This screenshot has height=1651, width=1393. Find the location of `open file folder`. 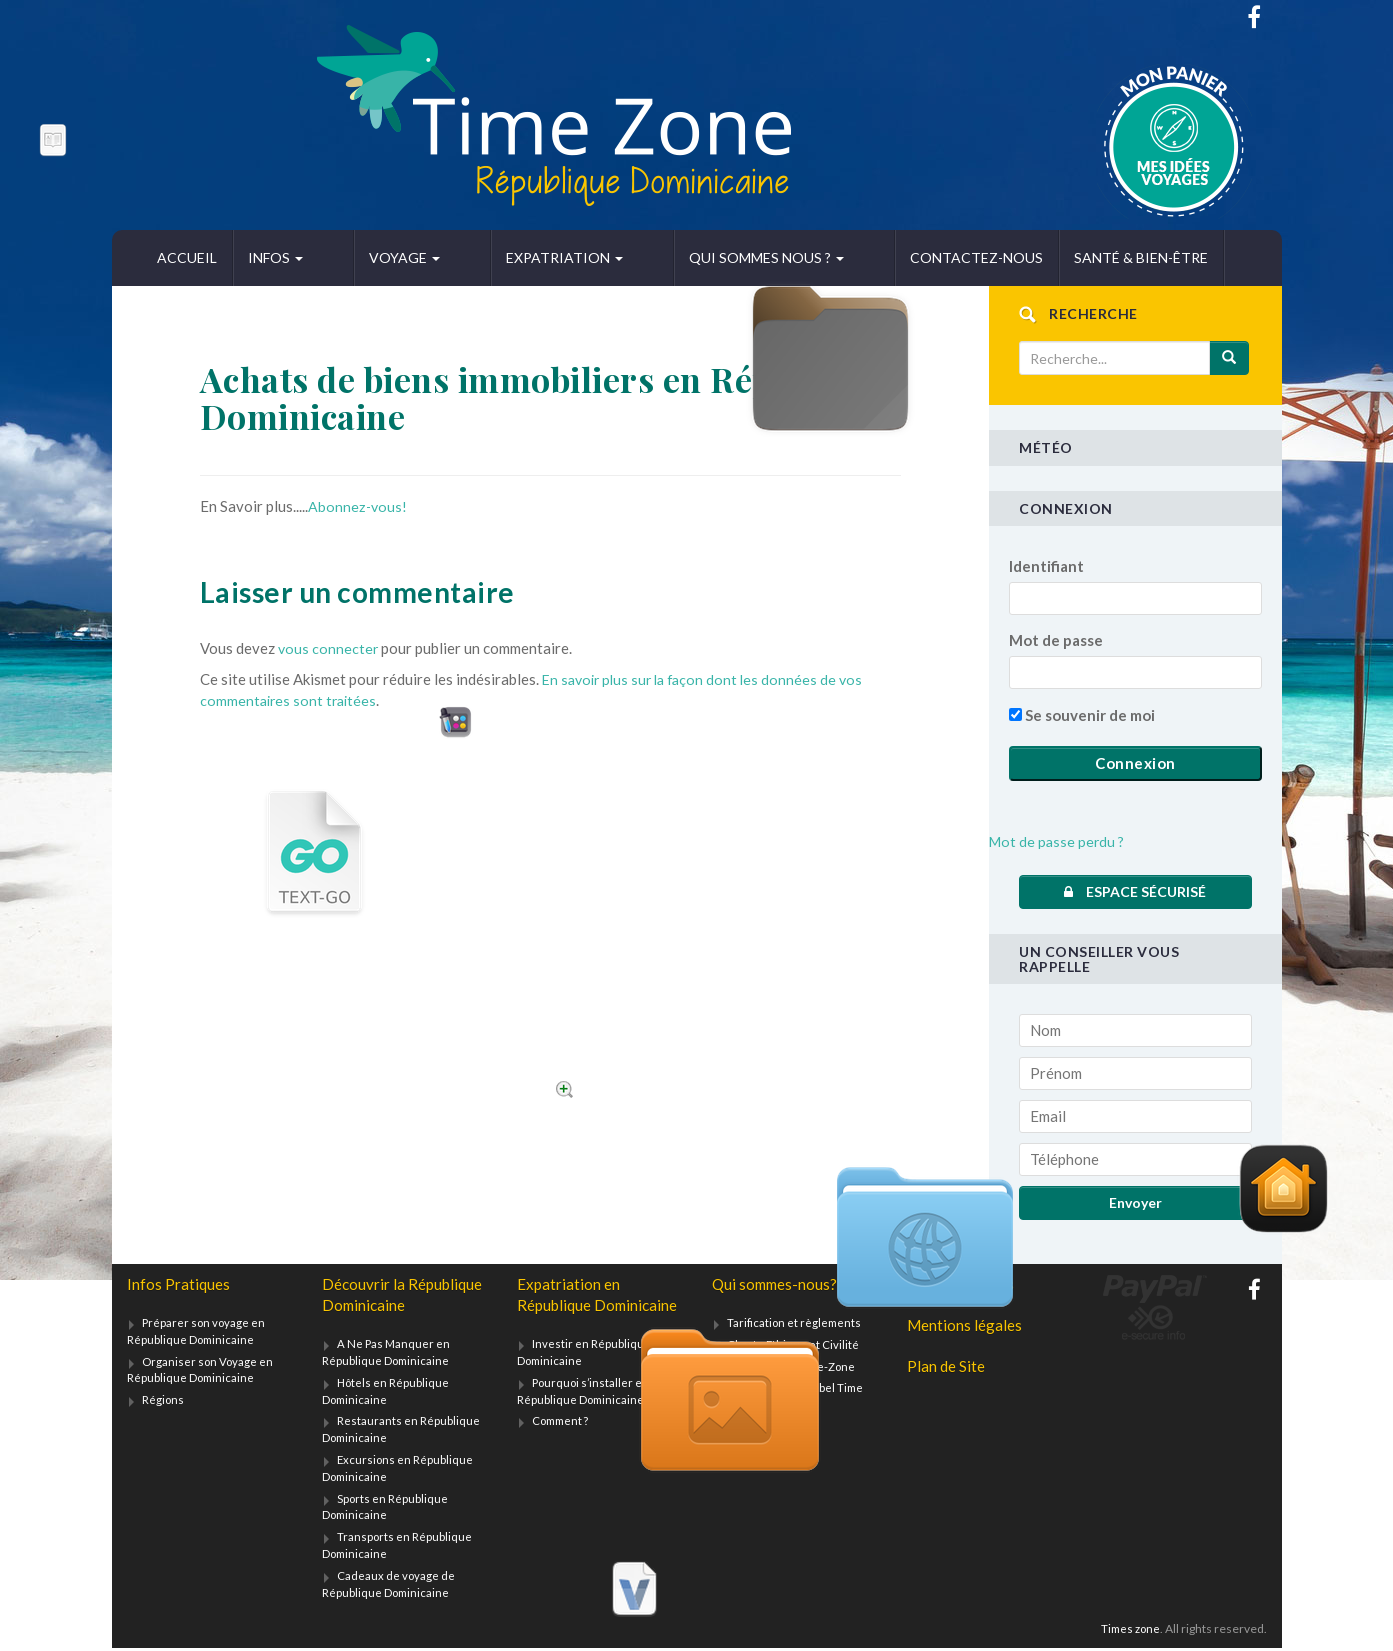

open file folder is located at coordinates (830, 358).